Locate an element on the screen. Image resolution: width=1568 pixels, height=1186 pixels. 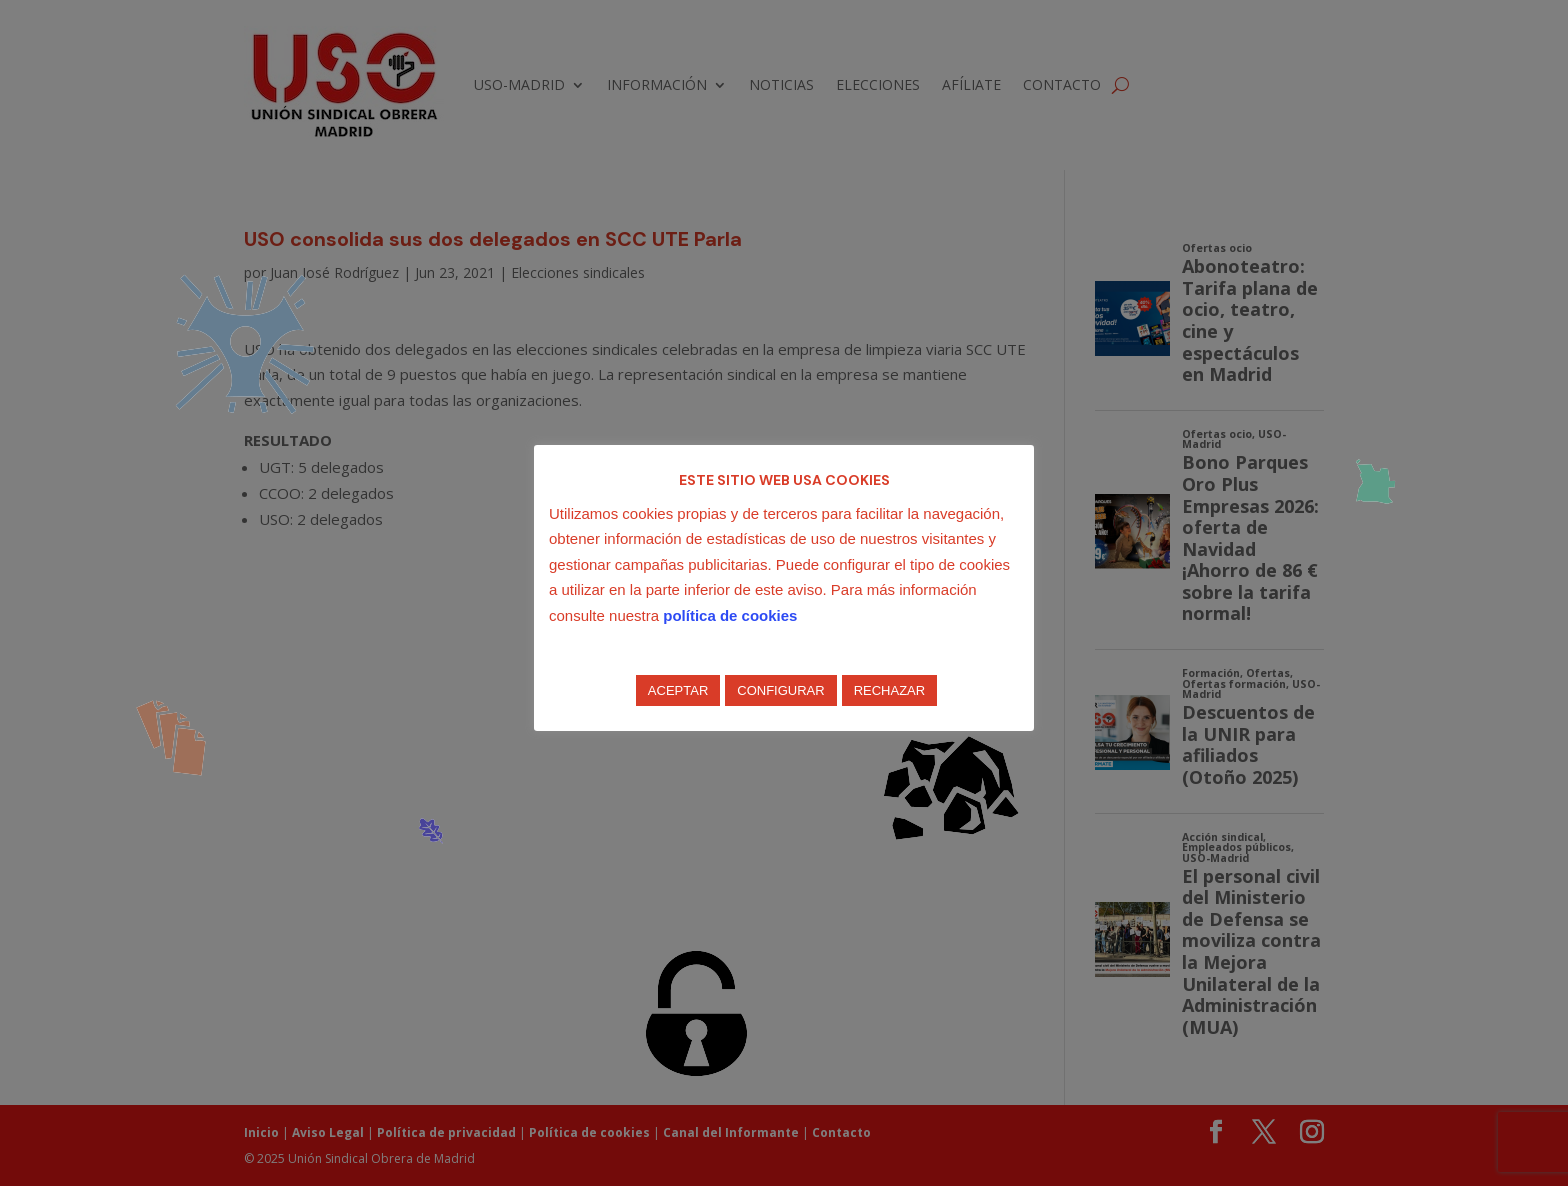
unlocked or unsecured status is located at coordinates (696, 1013).